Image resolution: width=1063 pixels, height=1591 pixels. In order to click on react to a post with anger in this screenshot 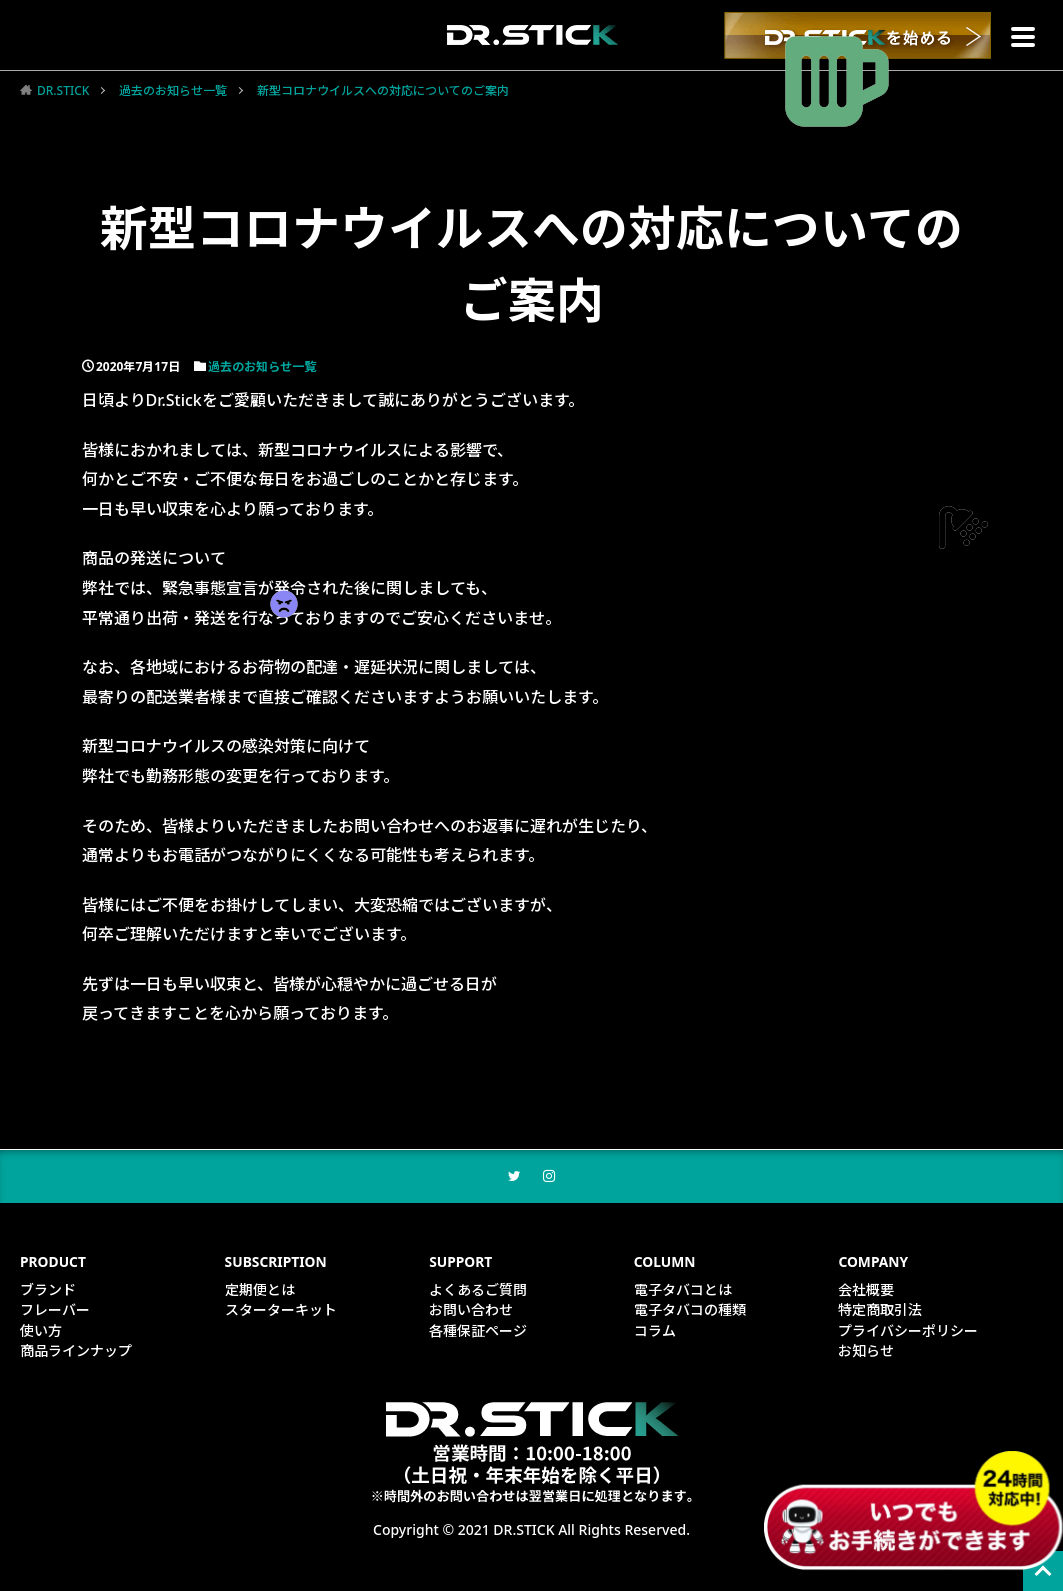, I will do `click(284, 604)`.